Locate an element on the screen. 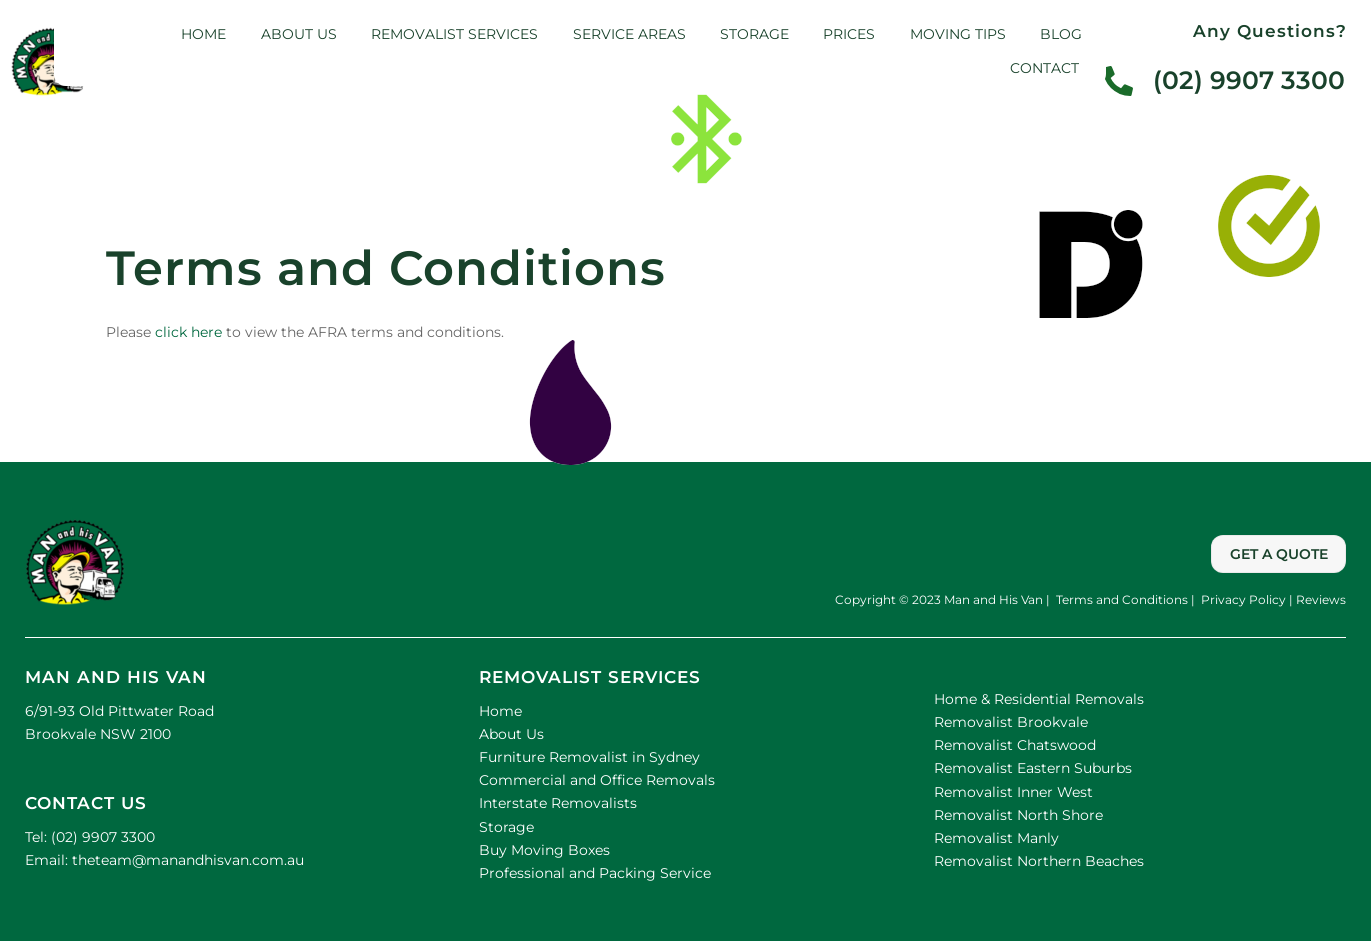 This screenshot has height=941, width=1371. elixir programming language logo is located at coordinates (570, 402).